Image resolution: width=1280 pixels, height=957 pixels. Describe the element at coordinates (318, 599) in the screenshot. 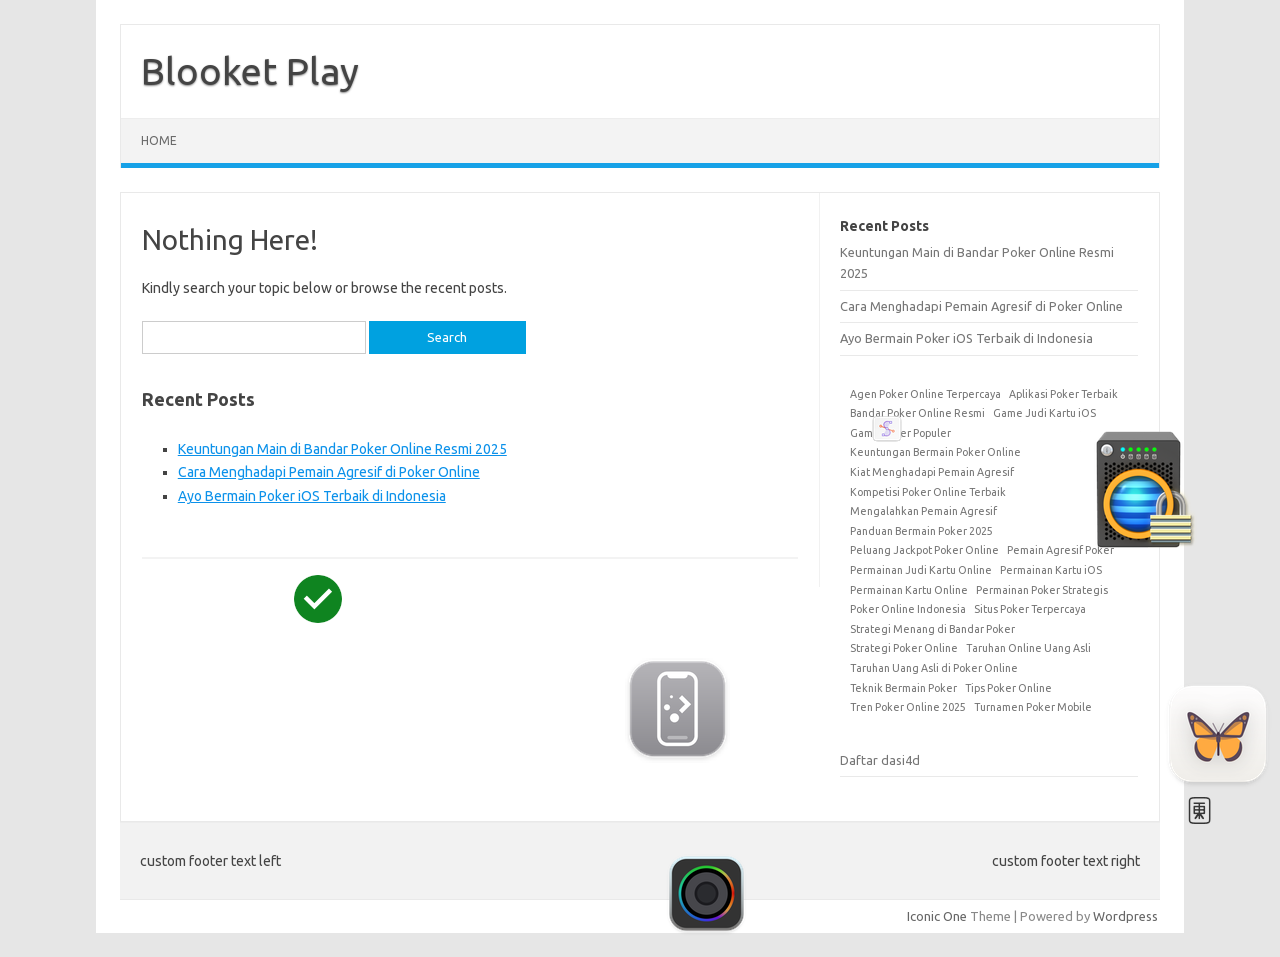

I see `confirm or accept an action` at that location.